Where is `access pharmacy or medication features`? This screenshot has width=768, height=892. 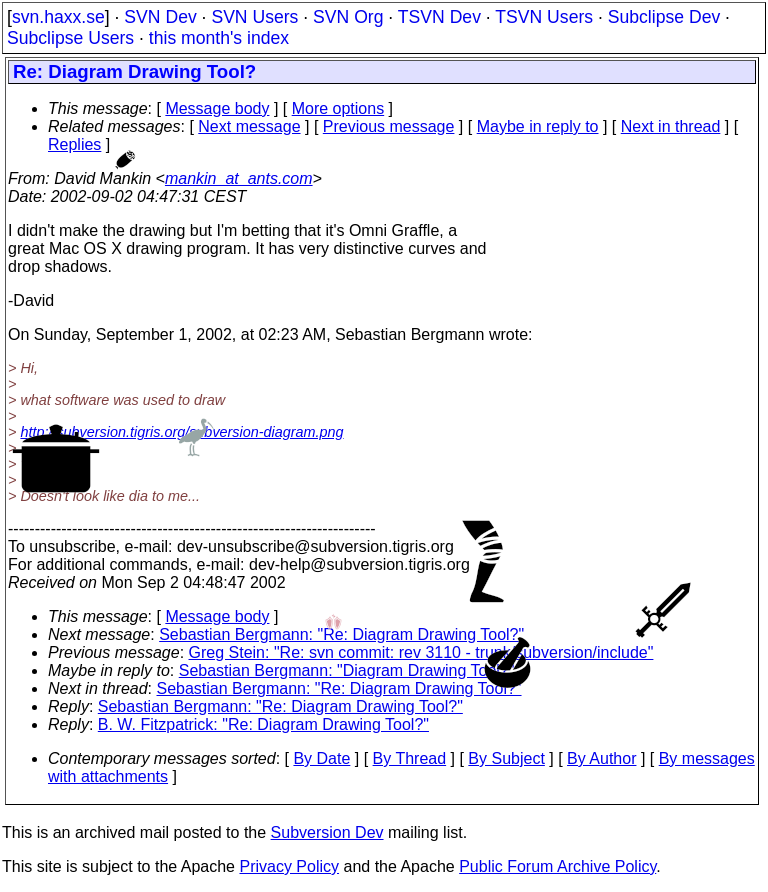
access pharmacy or medication features is located at coordinates (507, 662).